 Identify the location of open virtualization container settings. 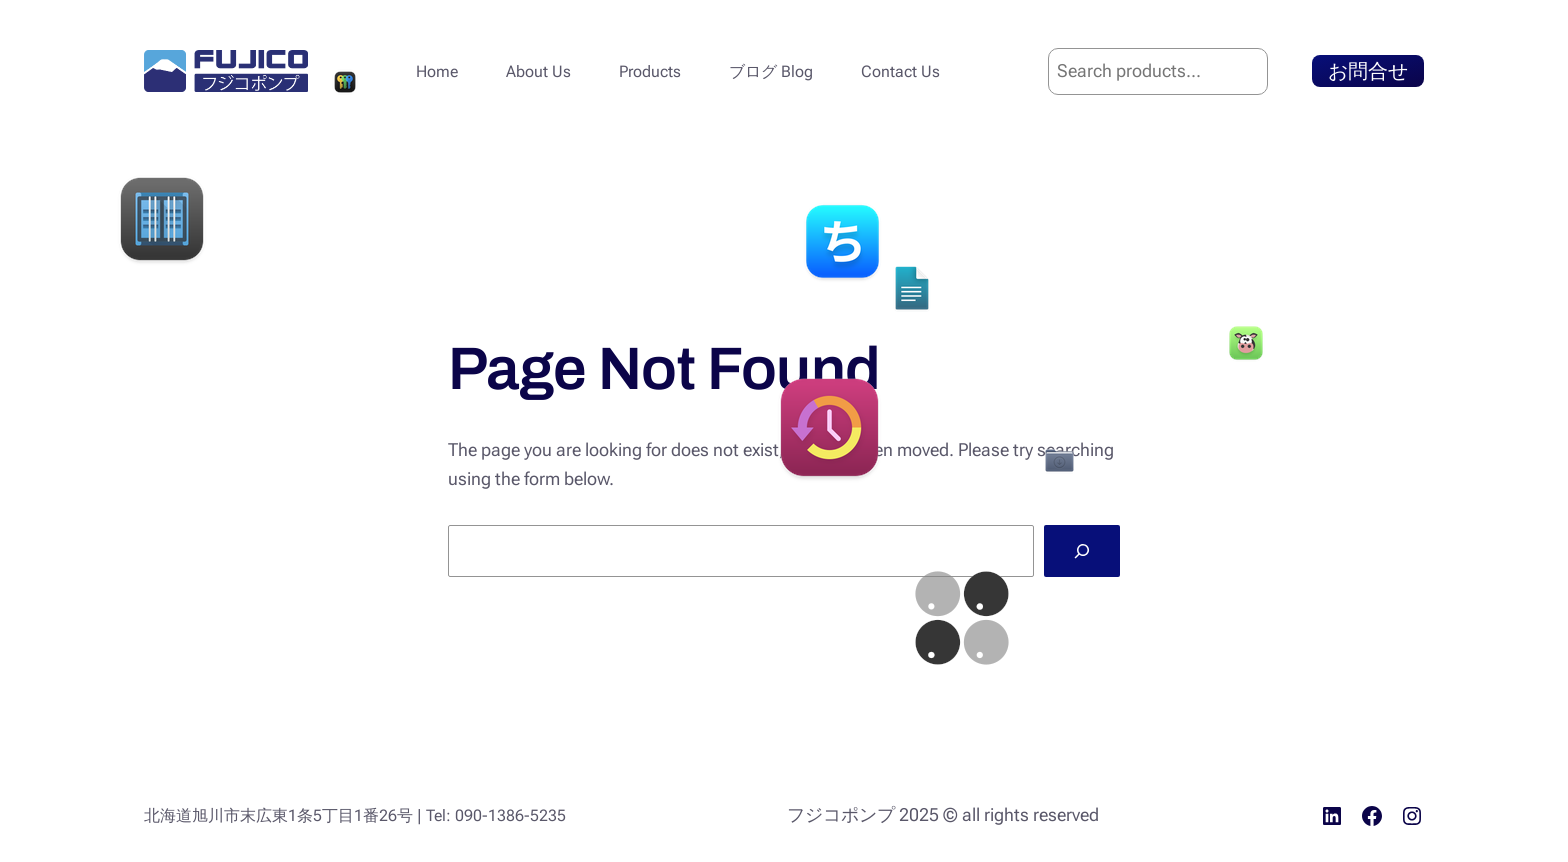
(162, 219).